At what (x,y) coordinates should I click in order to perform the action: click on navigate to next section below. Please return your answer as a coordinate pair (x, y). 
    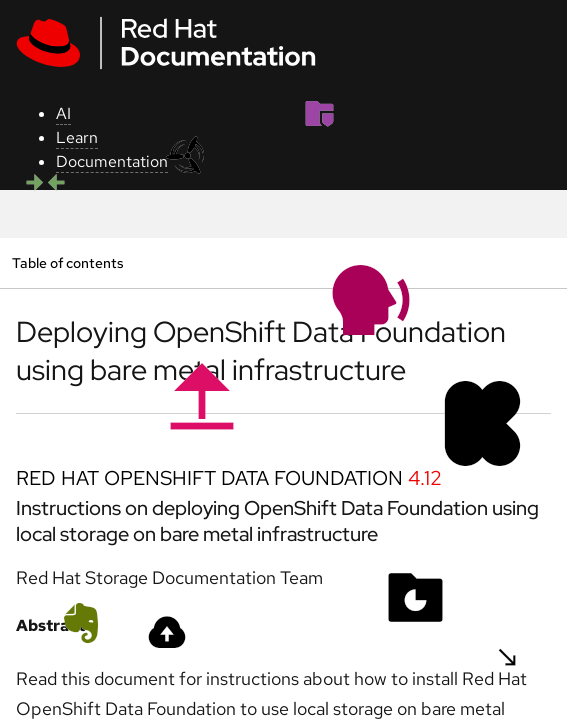
    Looking at the image, I should click on (507, 657).